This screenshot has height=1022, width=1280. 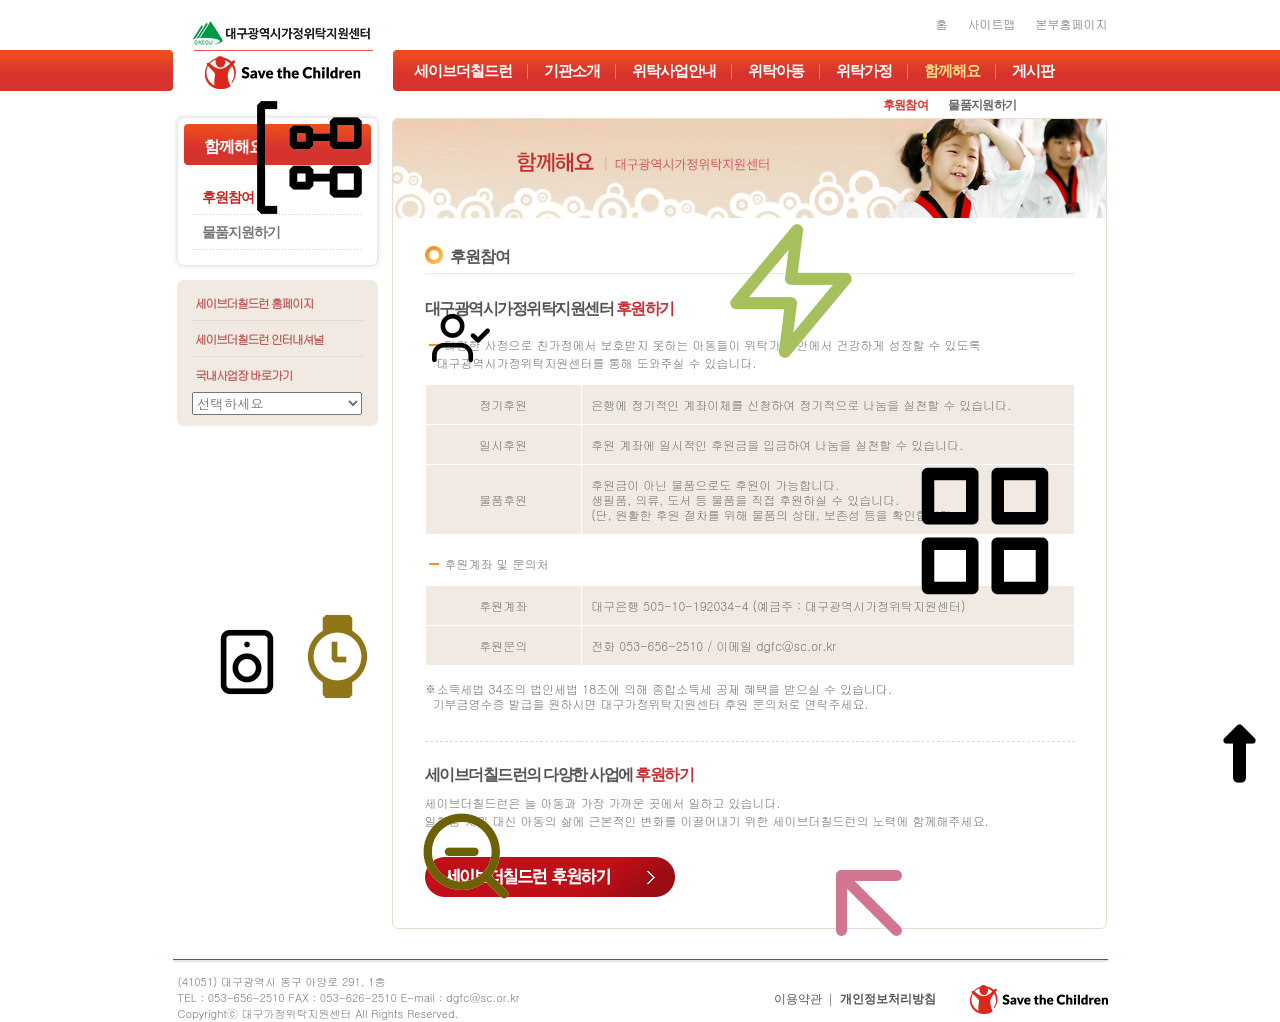 I want to click on indicates quick actions or instant features, so click(x=791, y=291).